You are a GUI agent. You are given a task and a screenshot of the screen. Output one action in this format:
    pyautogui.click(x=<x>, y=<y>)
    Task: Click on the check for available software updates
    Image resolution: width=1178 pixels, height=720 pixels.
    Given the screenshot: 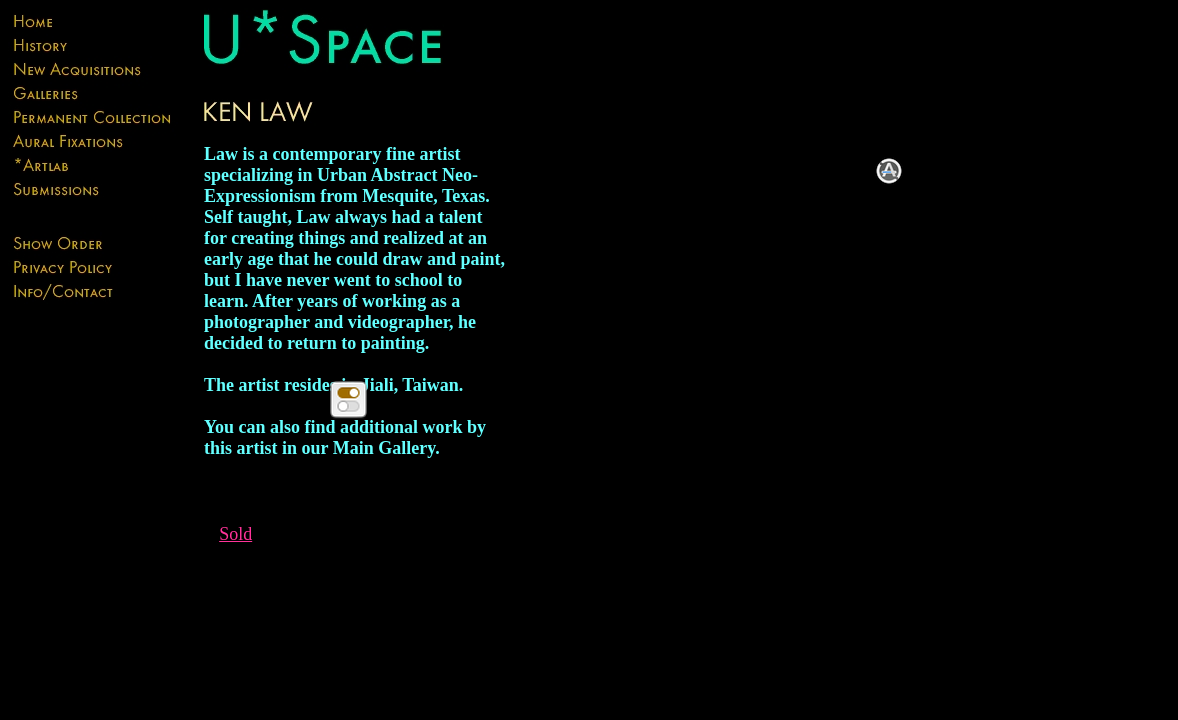 What is the action you would take?
    pyautogui.click(x=889, y=171)
    